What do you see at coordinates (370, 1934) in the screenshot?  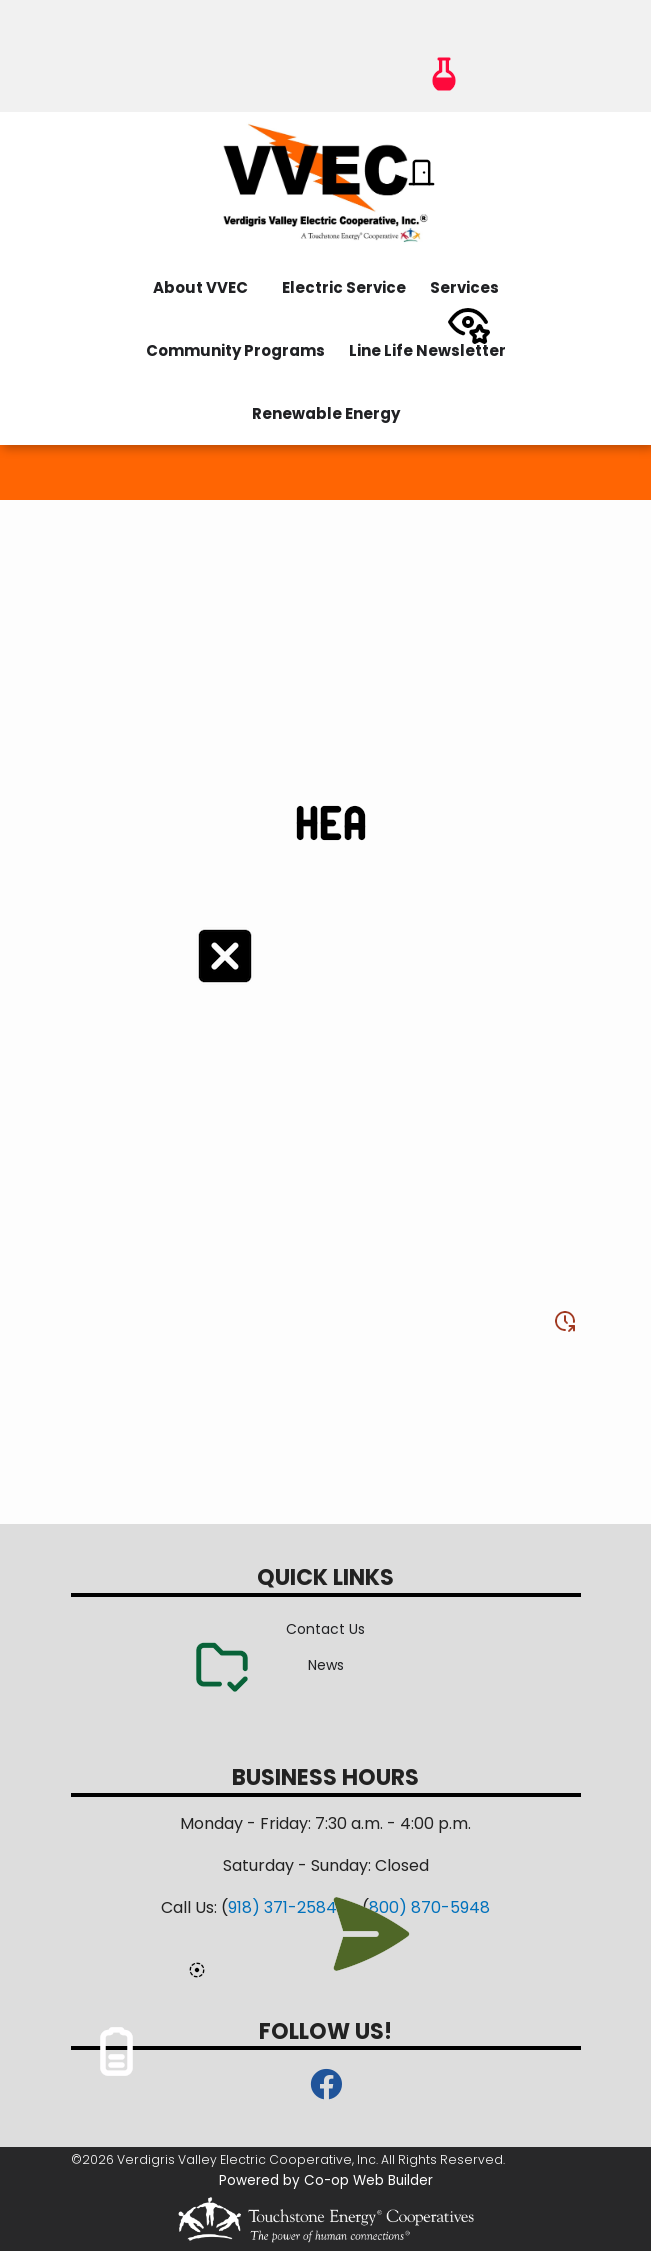 I see `send a message` at bounding box center [370, 1934].